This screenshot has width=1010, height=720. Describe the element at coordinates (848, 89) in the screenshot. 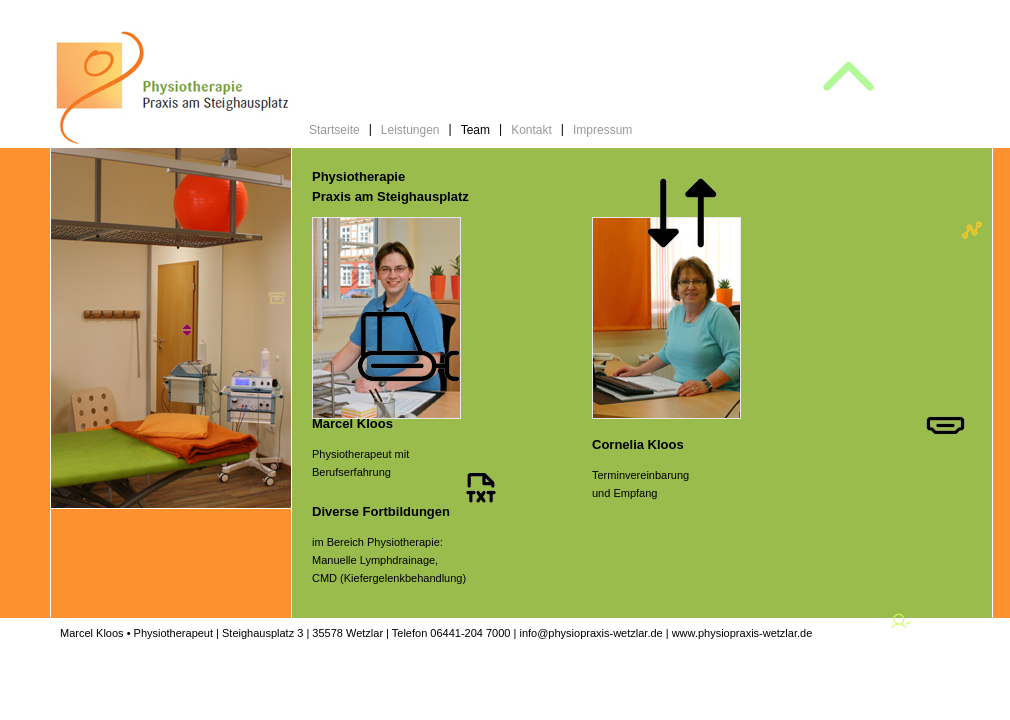

I see `collapse an expanded section` at that location.